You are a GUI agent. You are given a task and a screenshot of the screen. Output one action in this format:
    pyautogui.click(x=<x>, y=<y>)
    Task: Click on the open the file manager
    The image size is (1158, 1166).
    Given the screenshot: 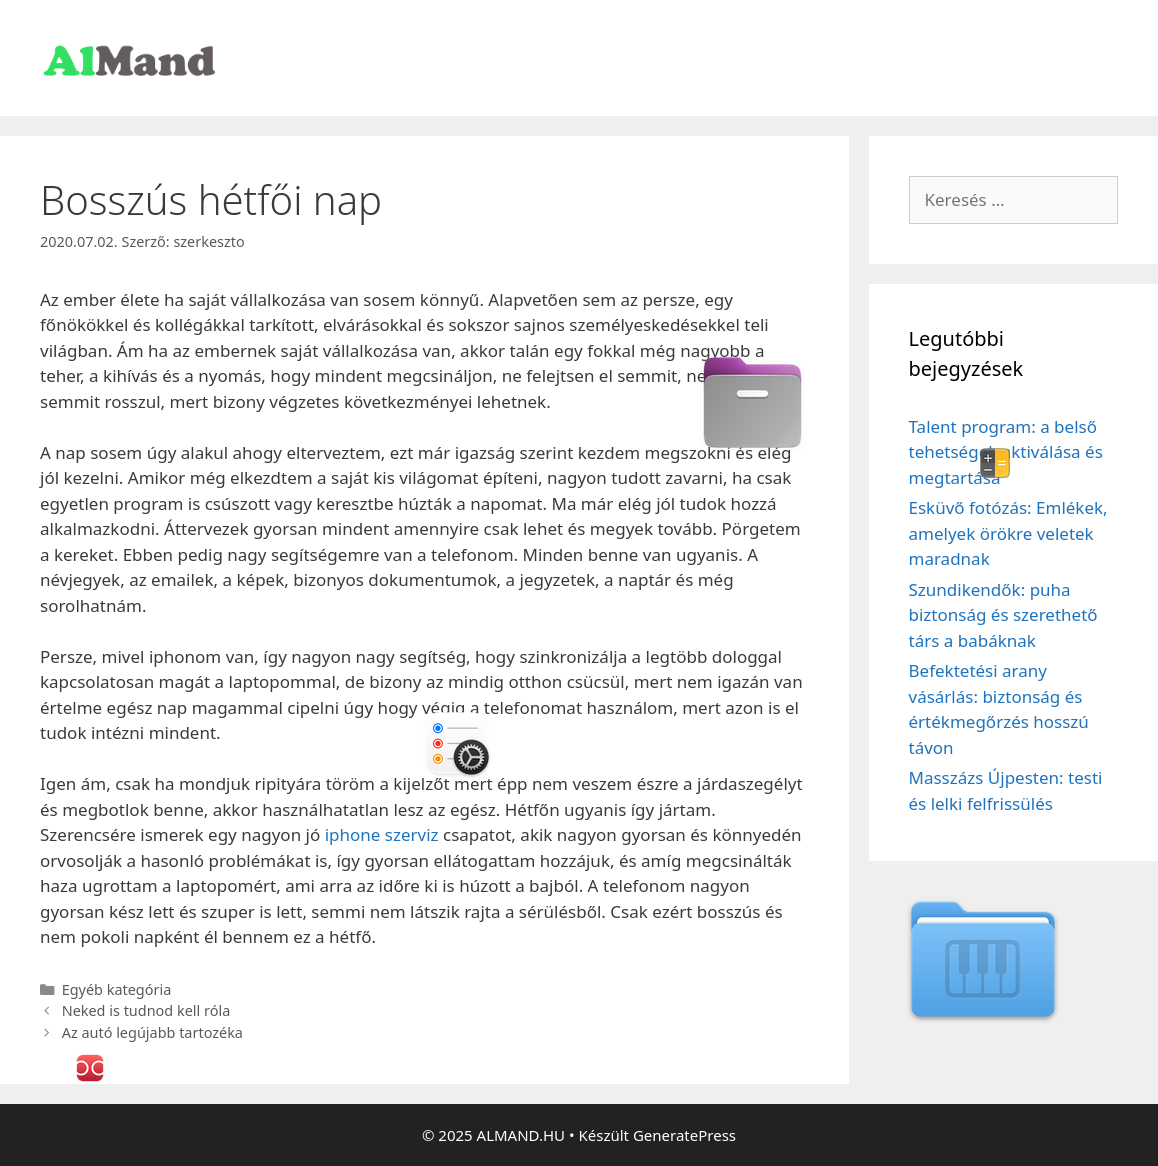 What is the action you would take?
    pyautogui.click(x=752, y=402)
    